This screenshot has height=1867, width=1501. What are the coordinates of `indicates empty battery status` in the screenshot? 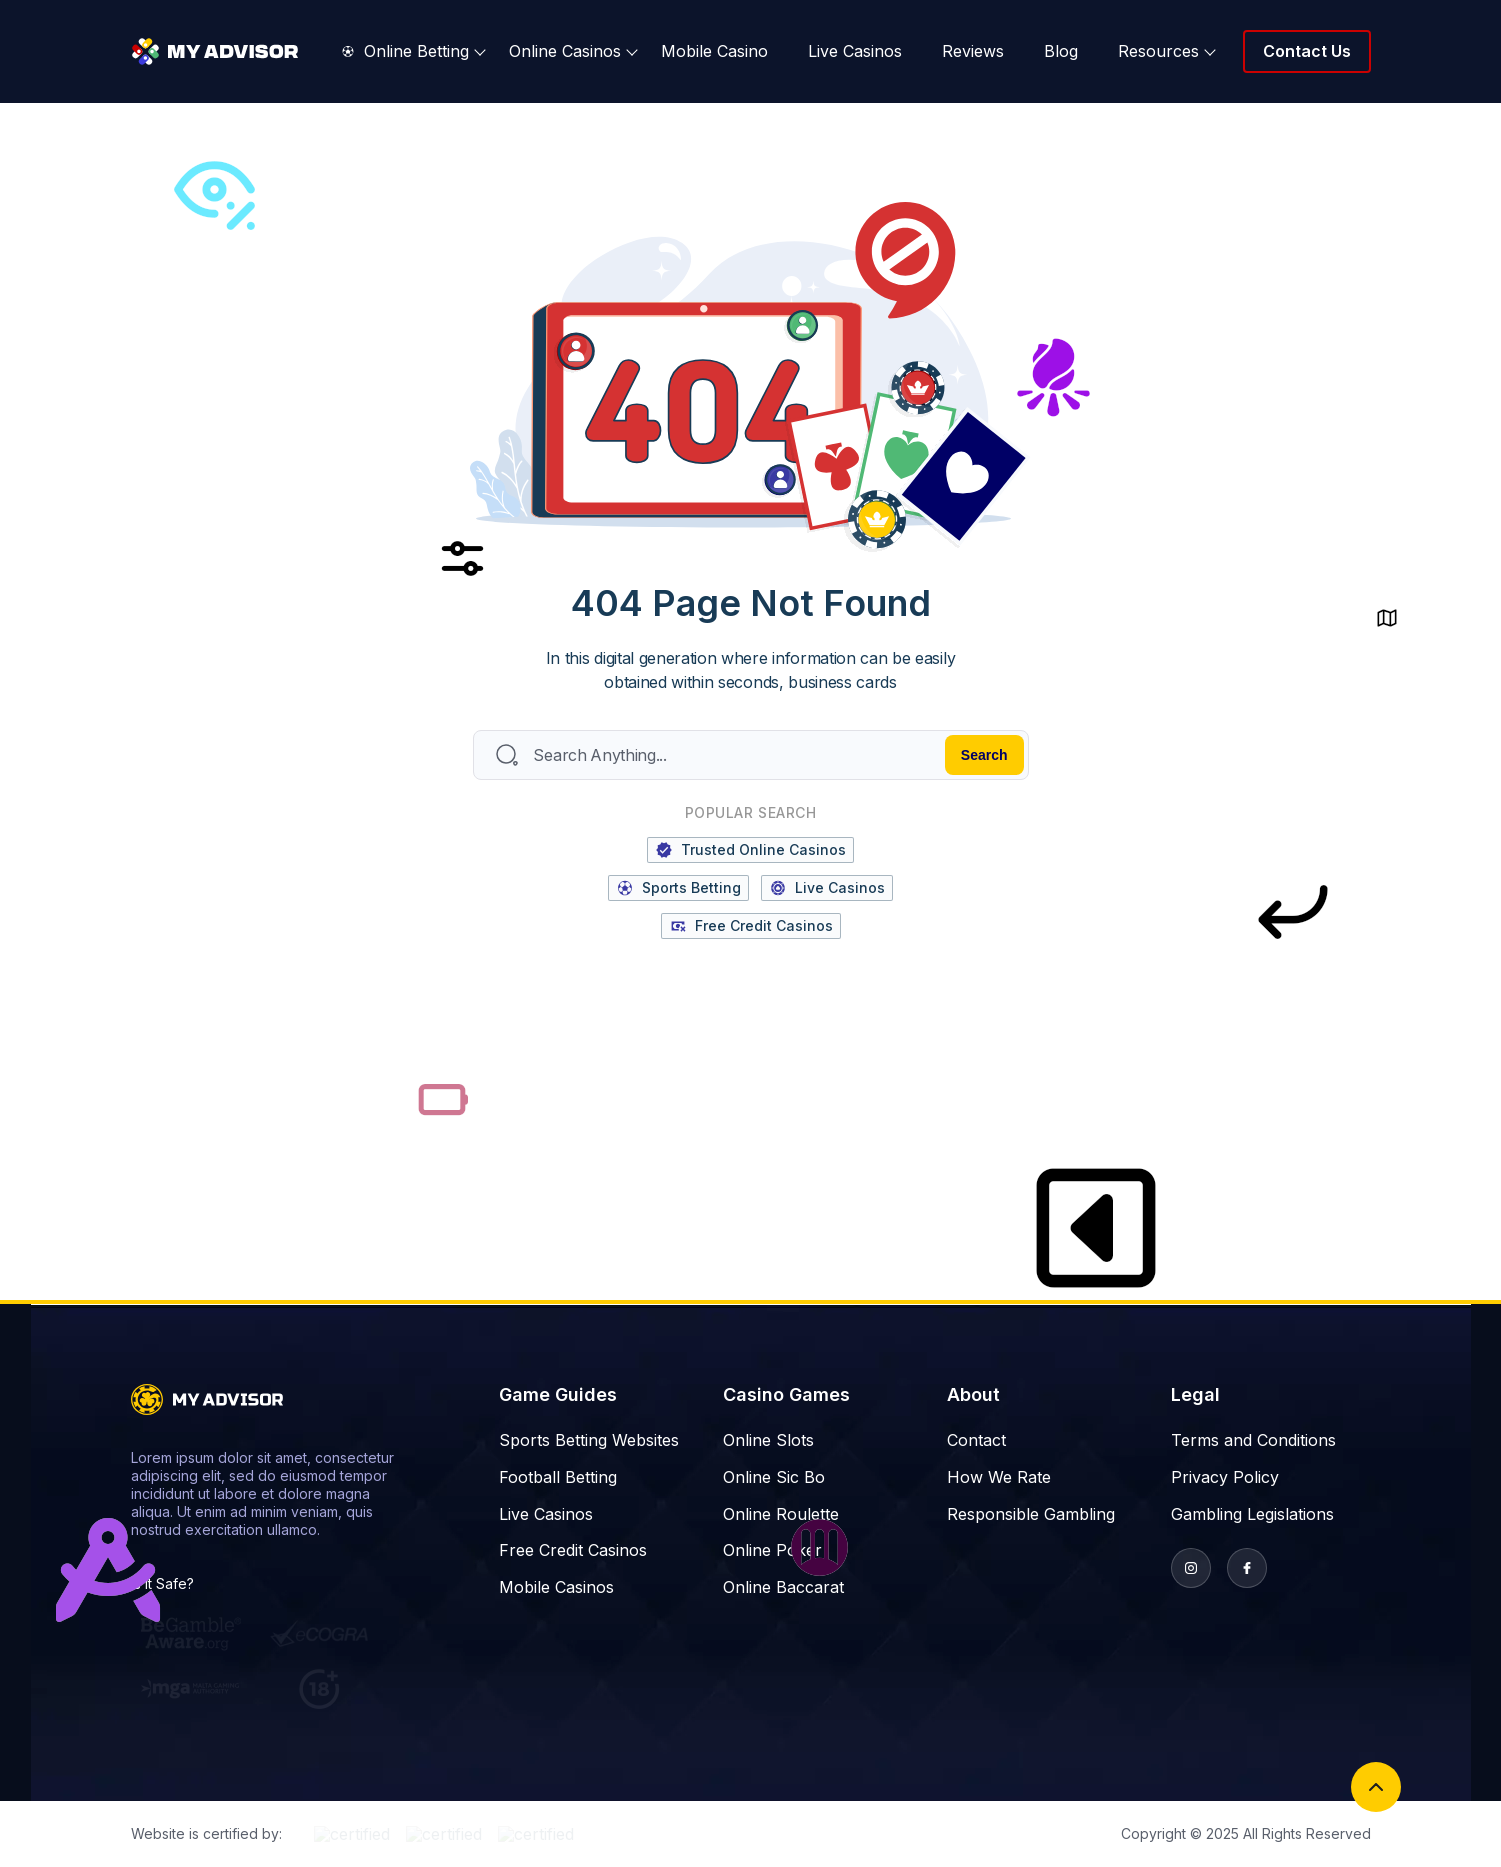 It's located at (442, 1097).